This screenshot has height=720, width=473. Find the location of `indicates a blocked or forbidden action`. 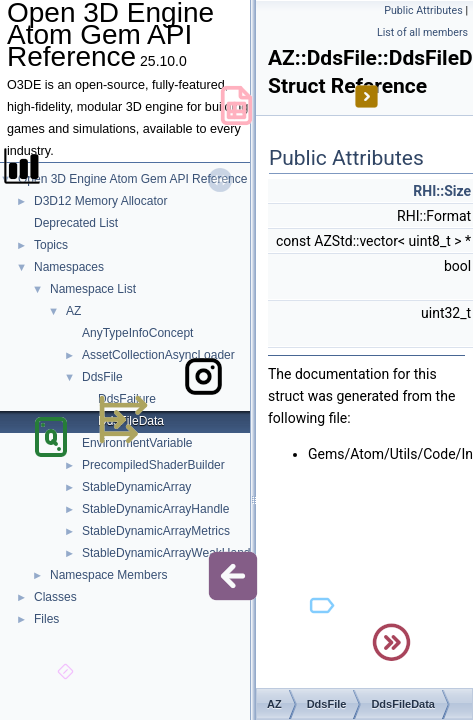

indicates a blocked or forbidden action is located at coordinates (65, 671).